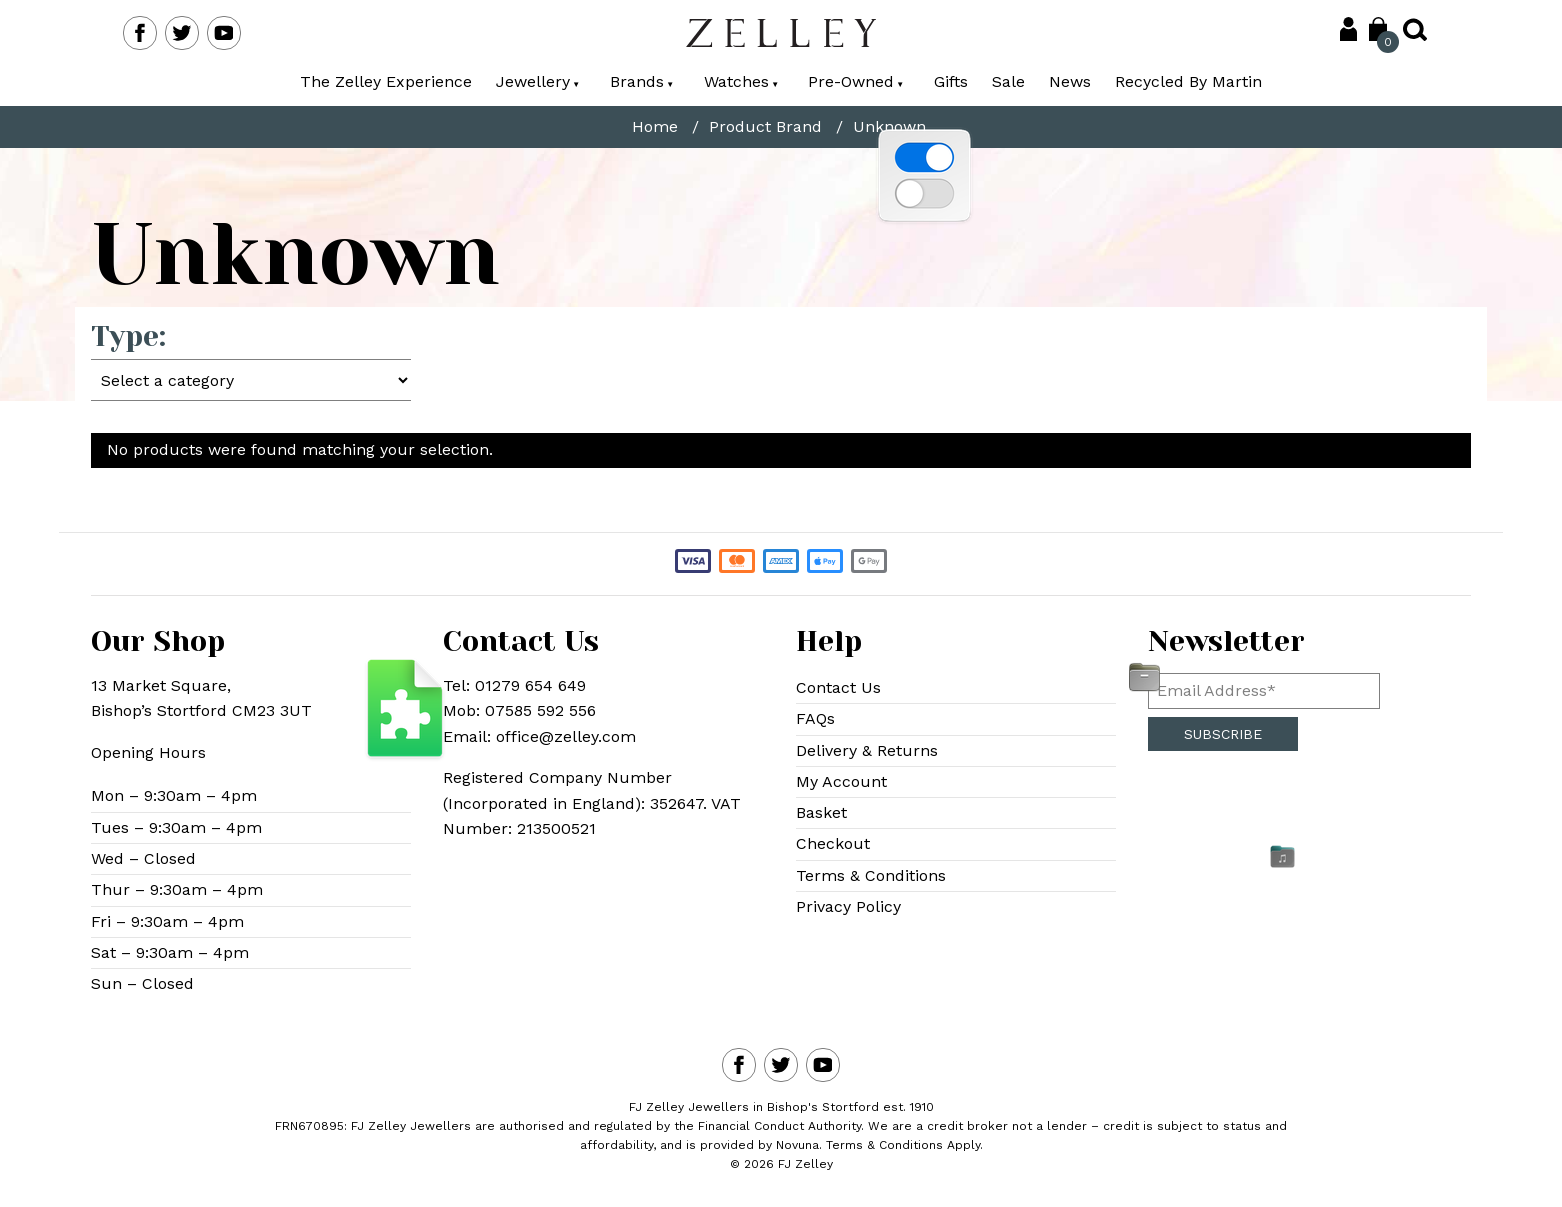 This screenshot has height=1207, width=1562. I want to click on open your music folder, so click(1282, 856).